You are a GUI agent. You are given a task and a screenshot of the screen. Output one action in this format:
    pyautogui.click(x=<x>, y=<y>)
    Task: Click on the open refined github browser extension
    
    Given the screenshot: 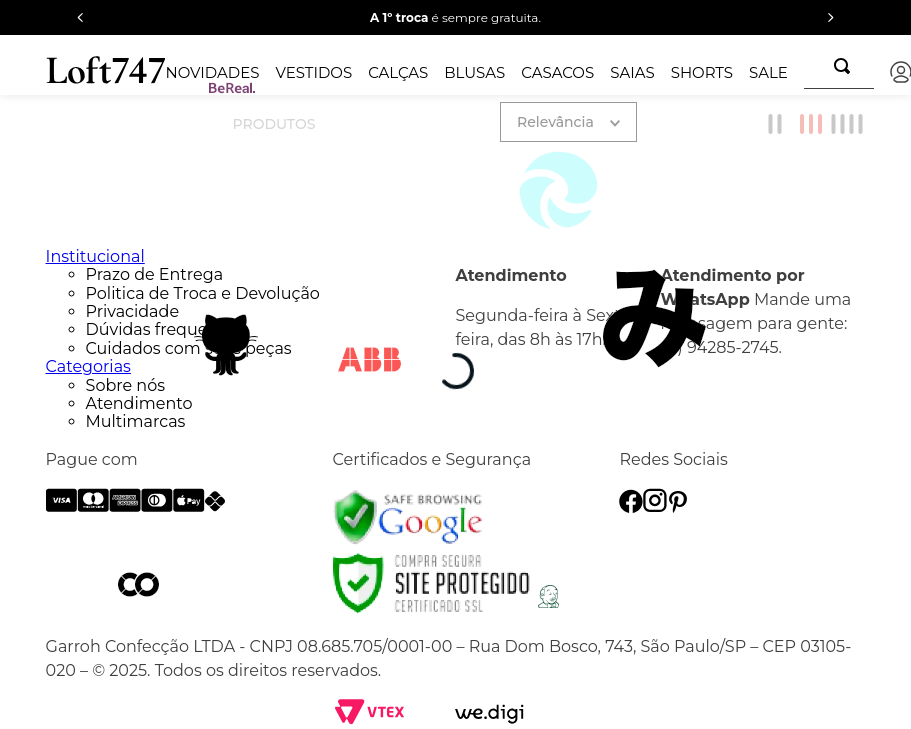 What is the action you would take?
    pyautogui.click(x=226, y=345)
    